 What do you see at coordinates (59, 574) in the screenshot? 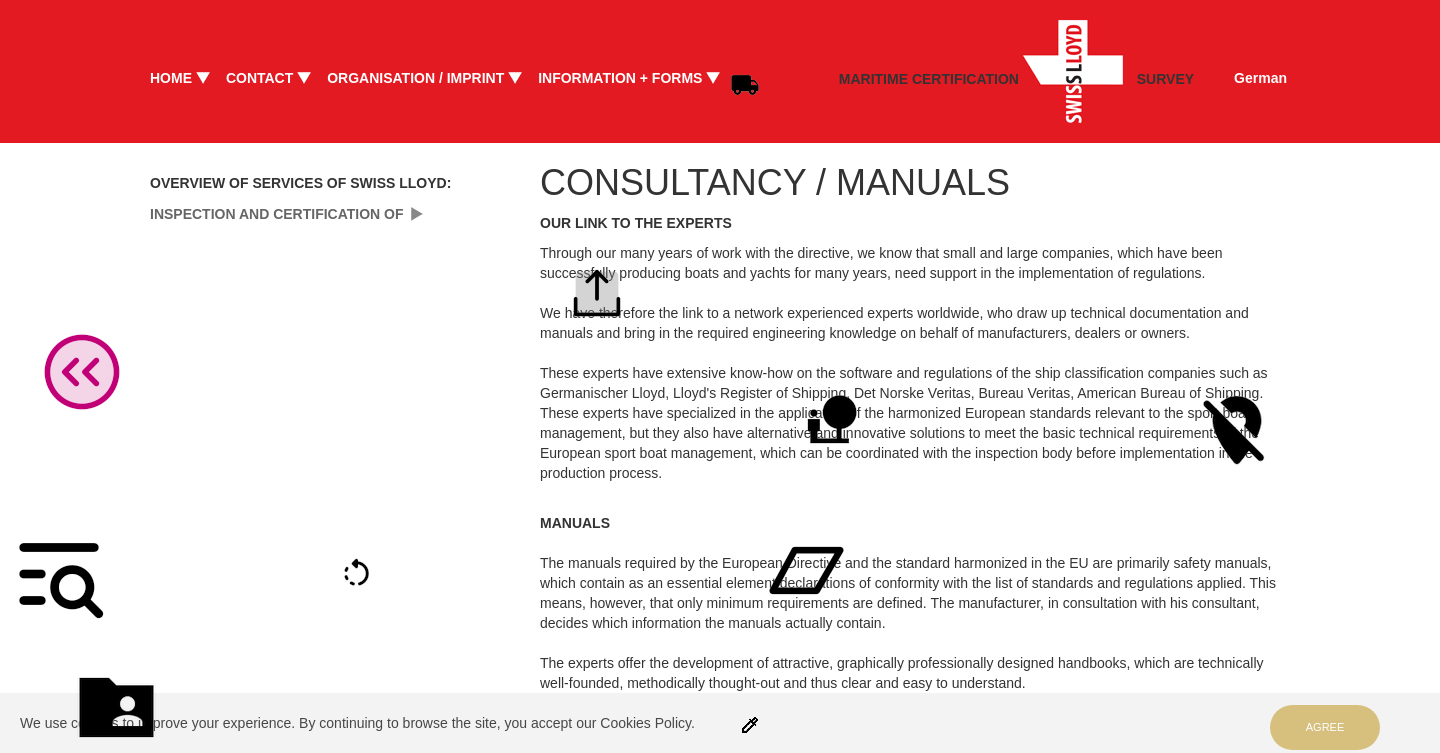
I see `search within a list or document` at bounding box center [59, 574].